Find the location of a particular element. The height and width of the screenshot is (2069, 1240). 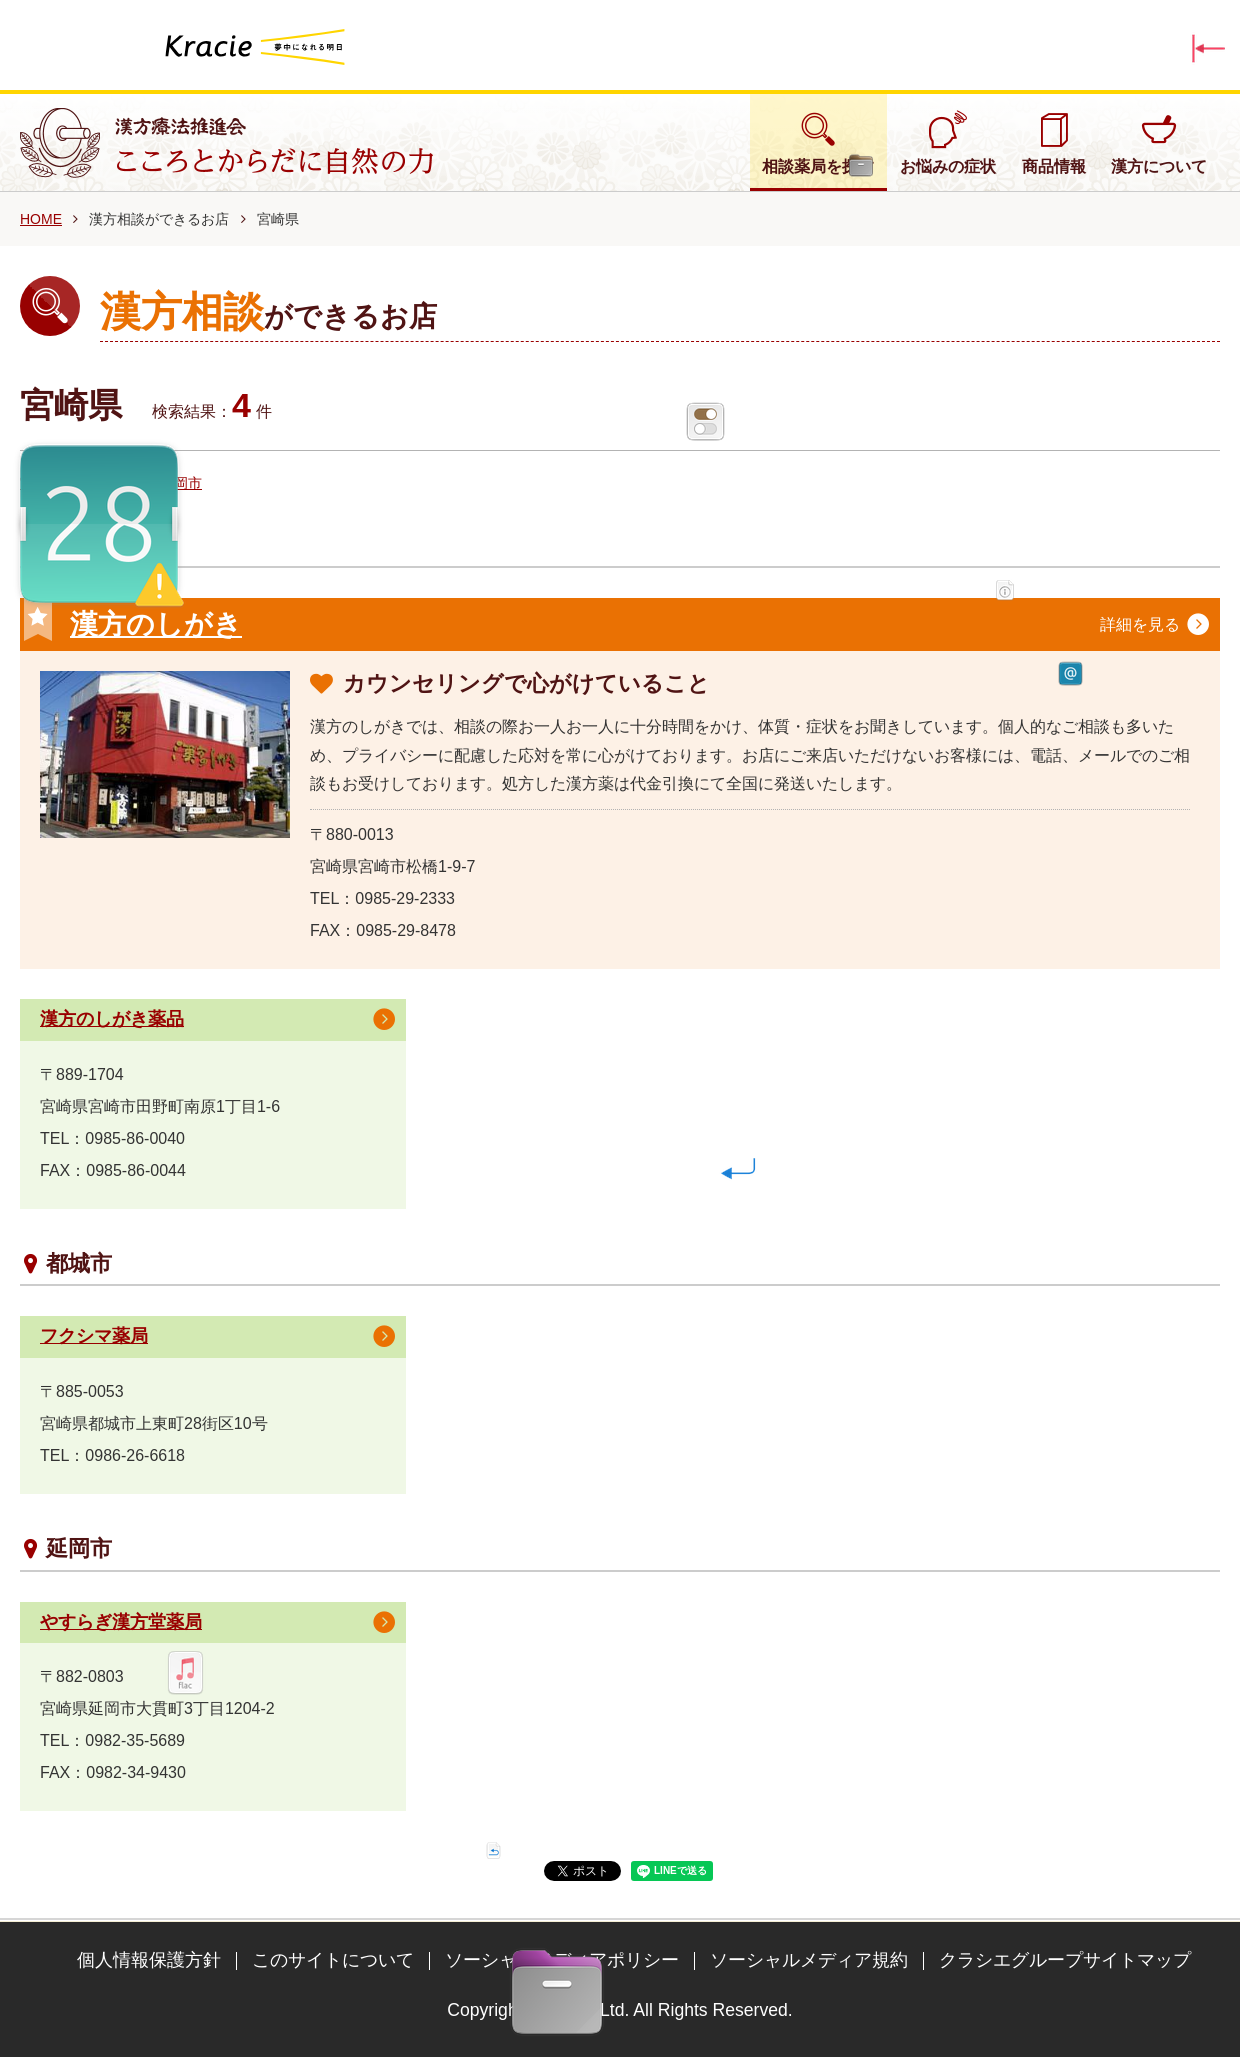

go to the first item in a list or sequence is located at coordinates (1208, 48).